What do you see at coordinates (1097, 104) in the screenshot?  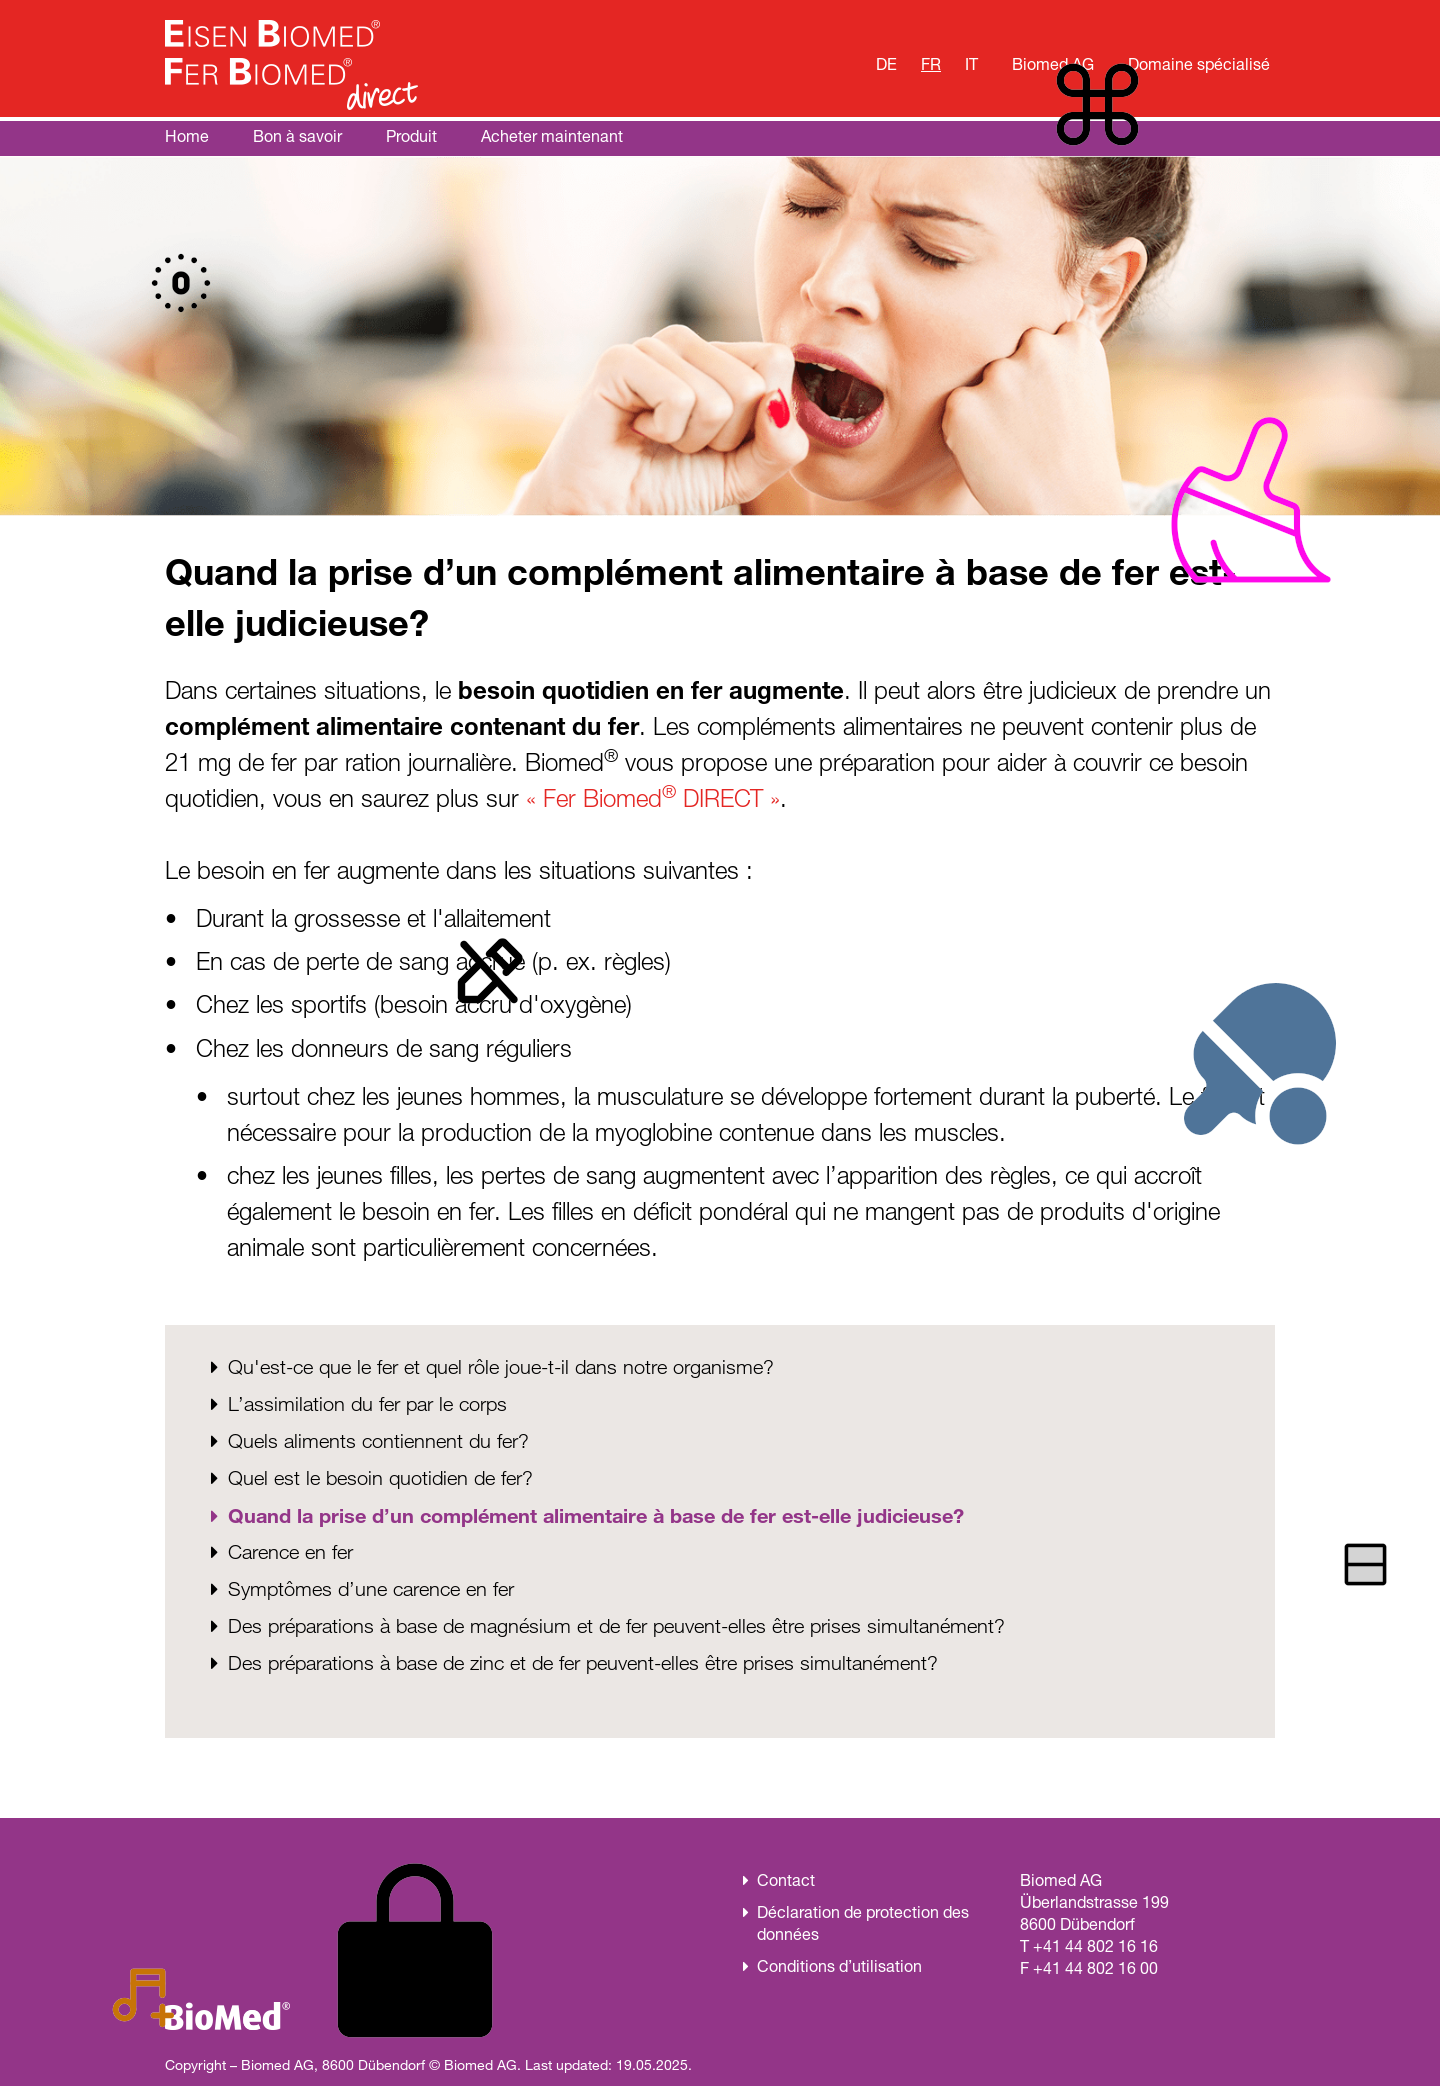 I see `access keyboard shortcuts` at bounding box center [1097, 104].